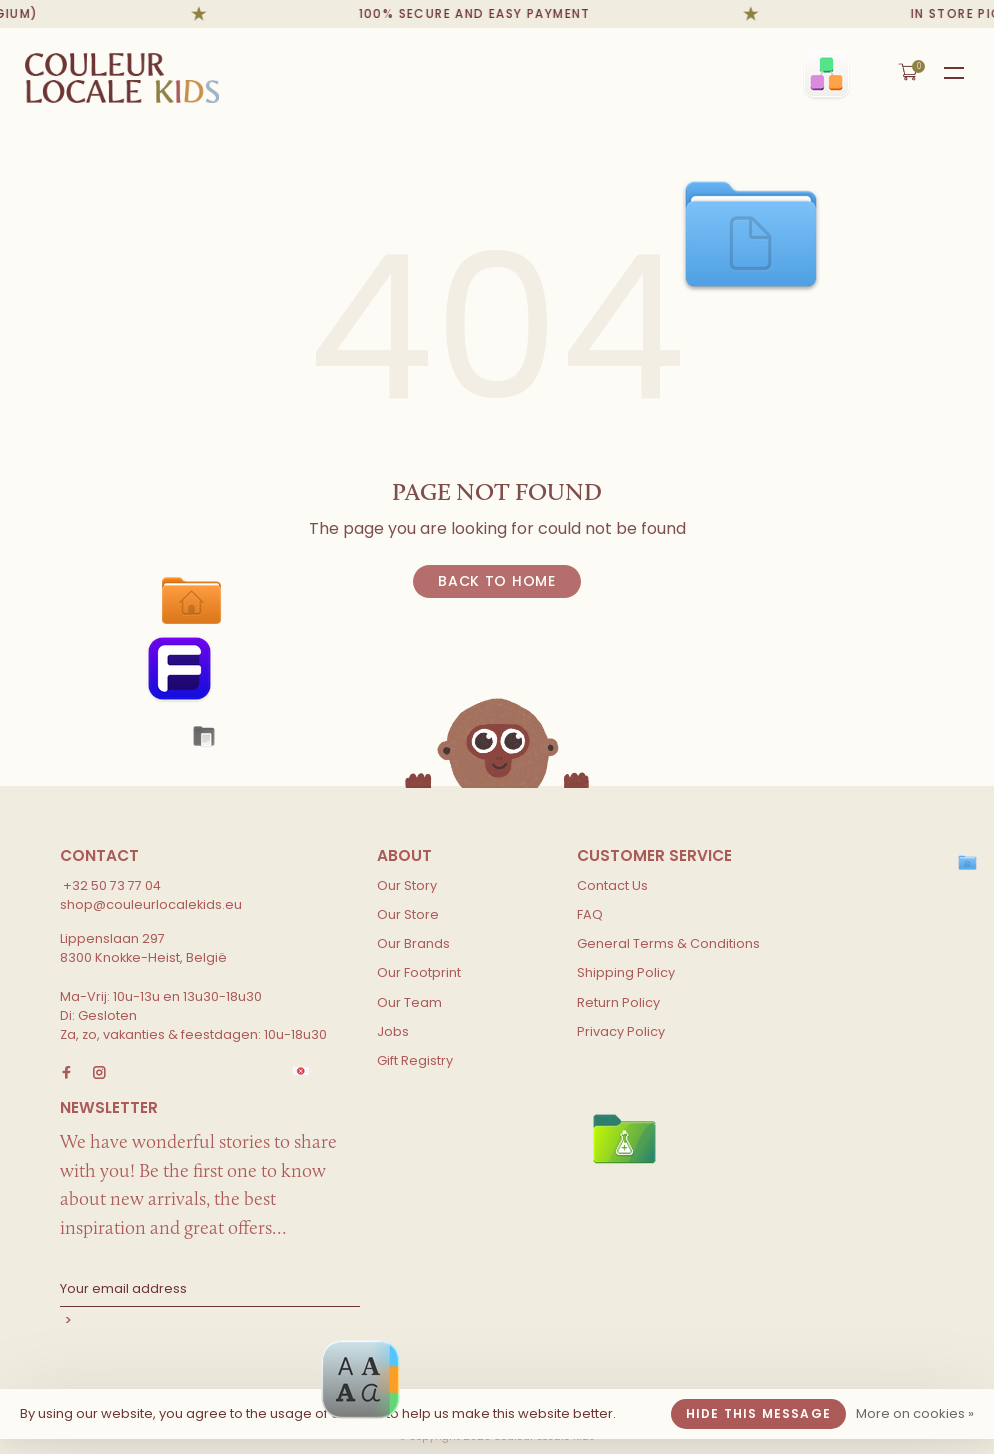 The image size is (994, 1454). What do you see at coordinates (302, 1071) in the screenshot?
I see `indicates battery not detected or missing` at bounding box center [302, 1071].